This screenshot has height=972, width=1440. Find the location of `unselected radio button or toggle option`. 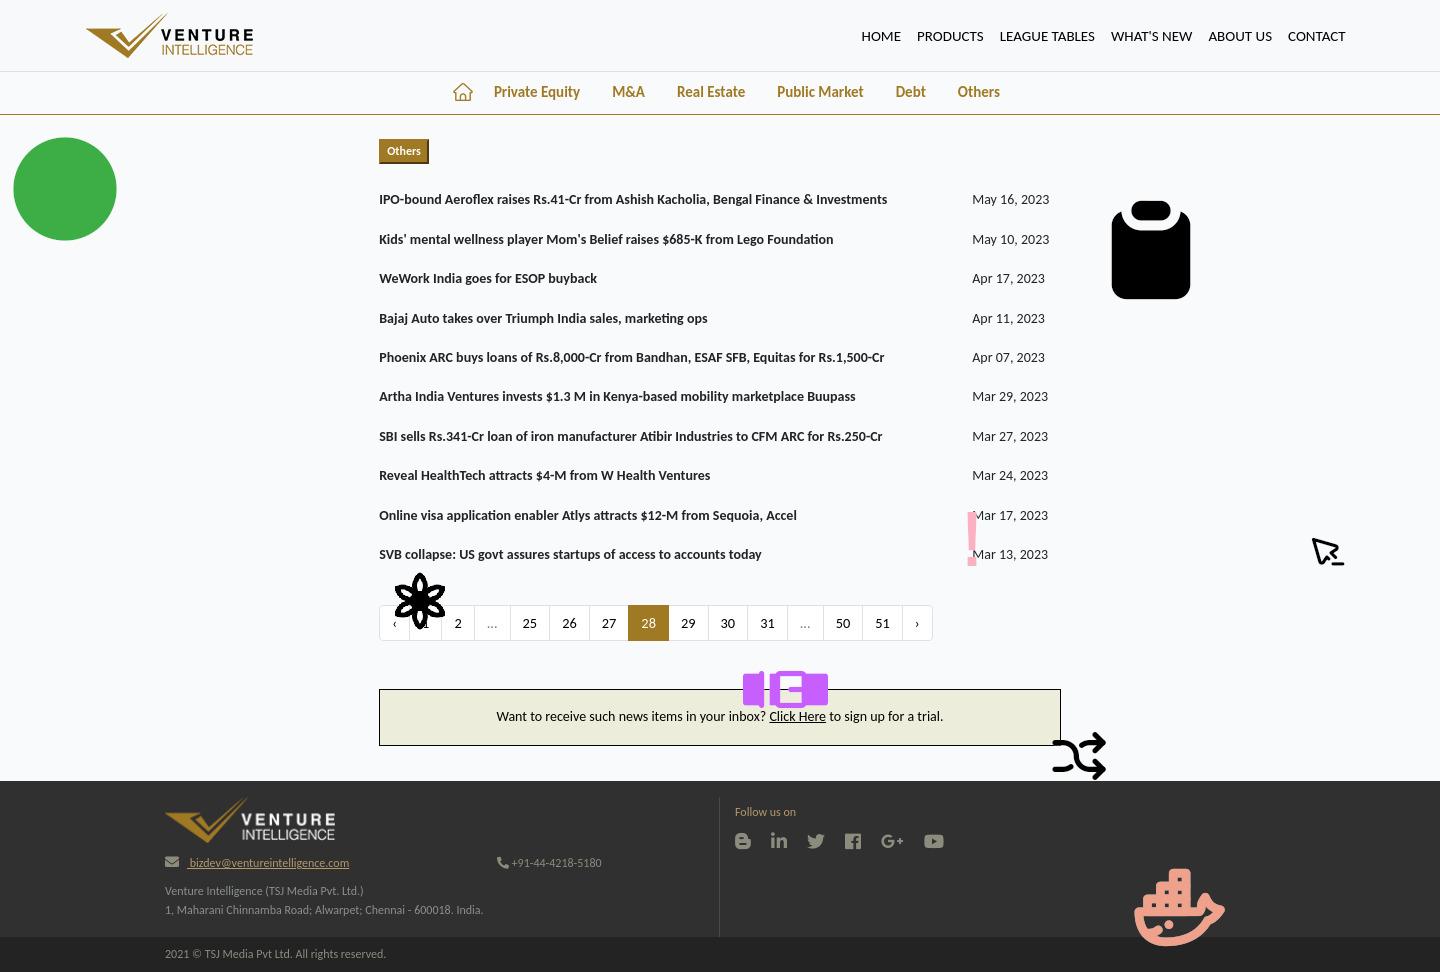

unselected radio button or toggle option is located at coordinates (65, 189).